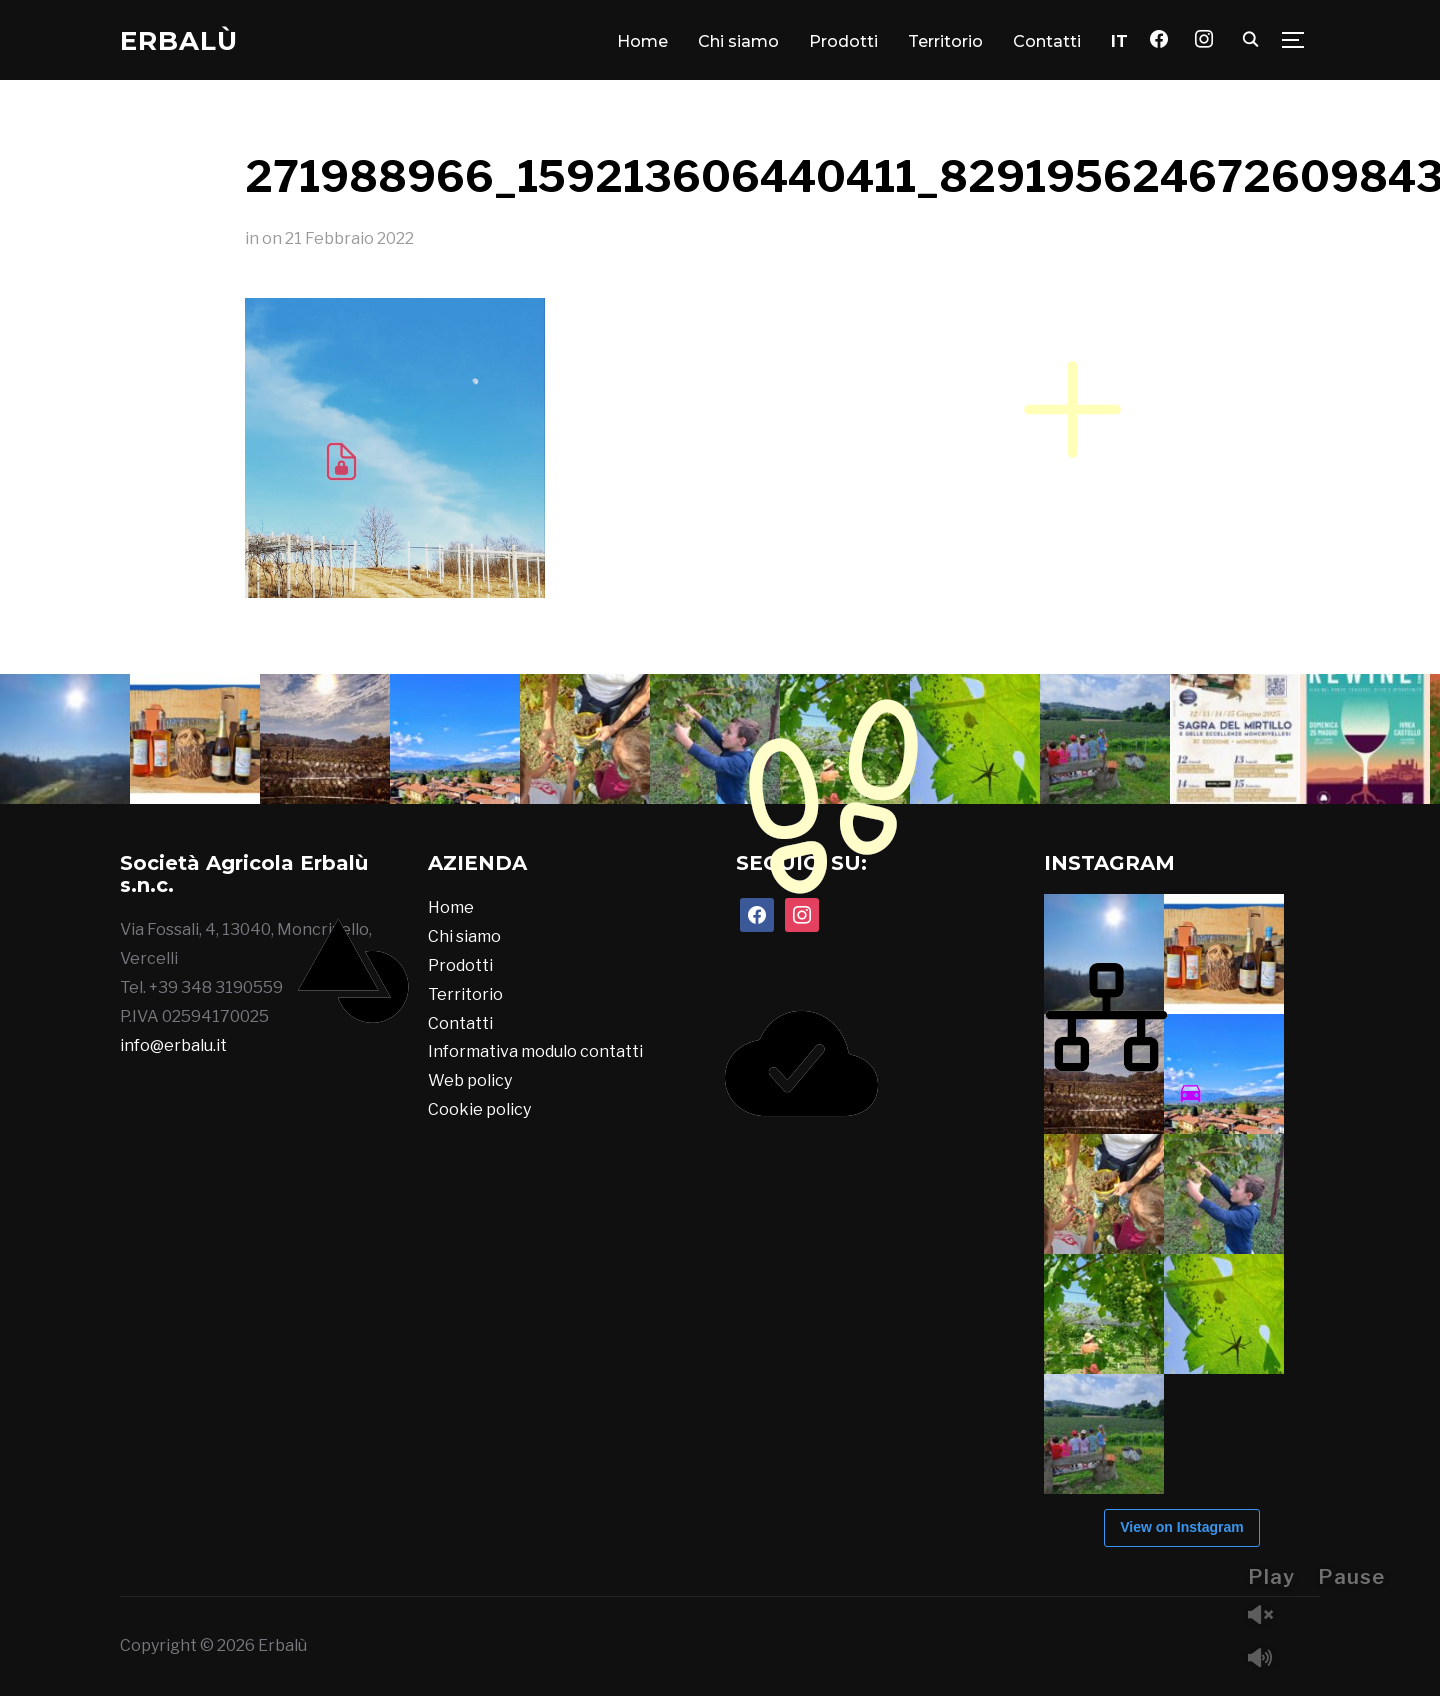 The height and width of the screenshot is (1696, 1440). What do you see at coordinates (1072, 409) in the screenshot?
I see `add a new item` at bounding box center [1072, 409].